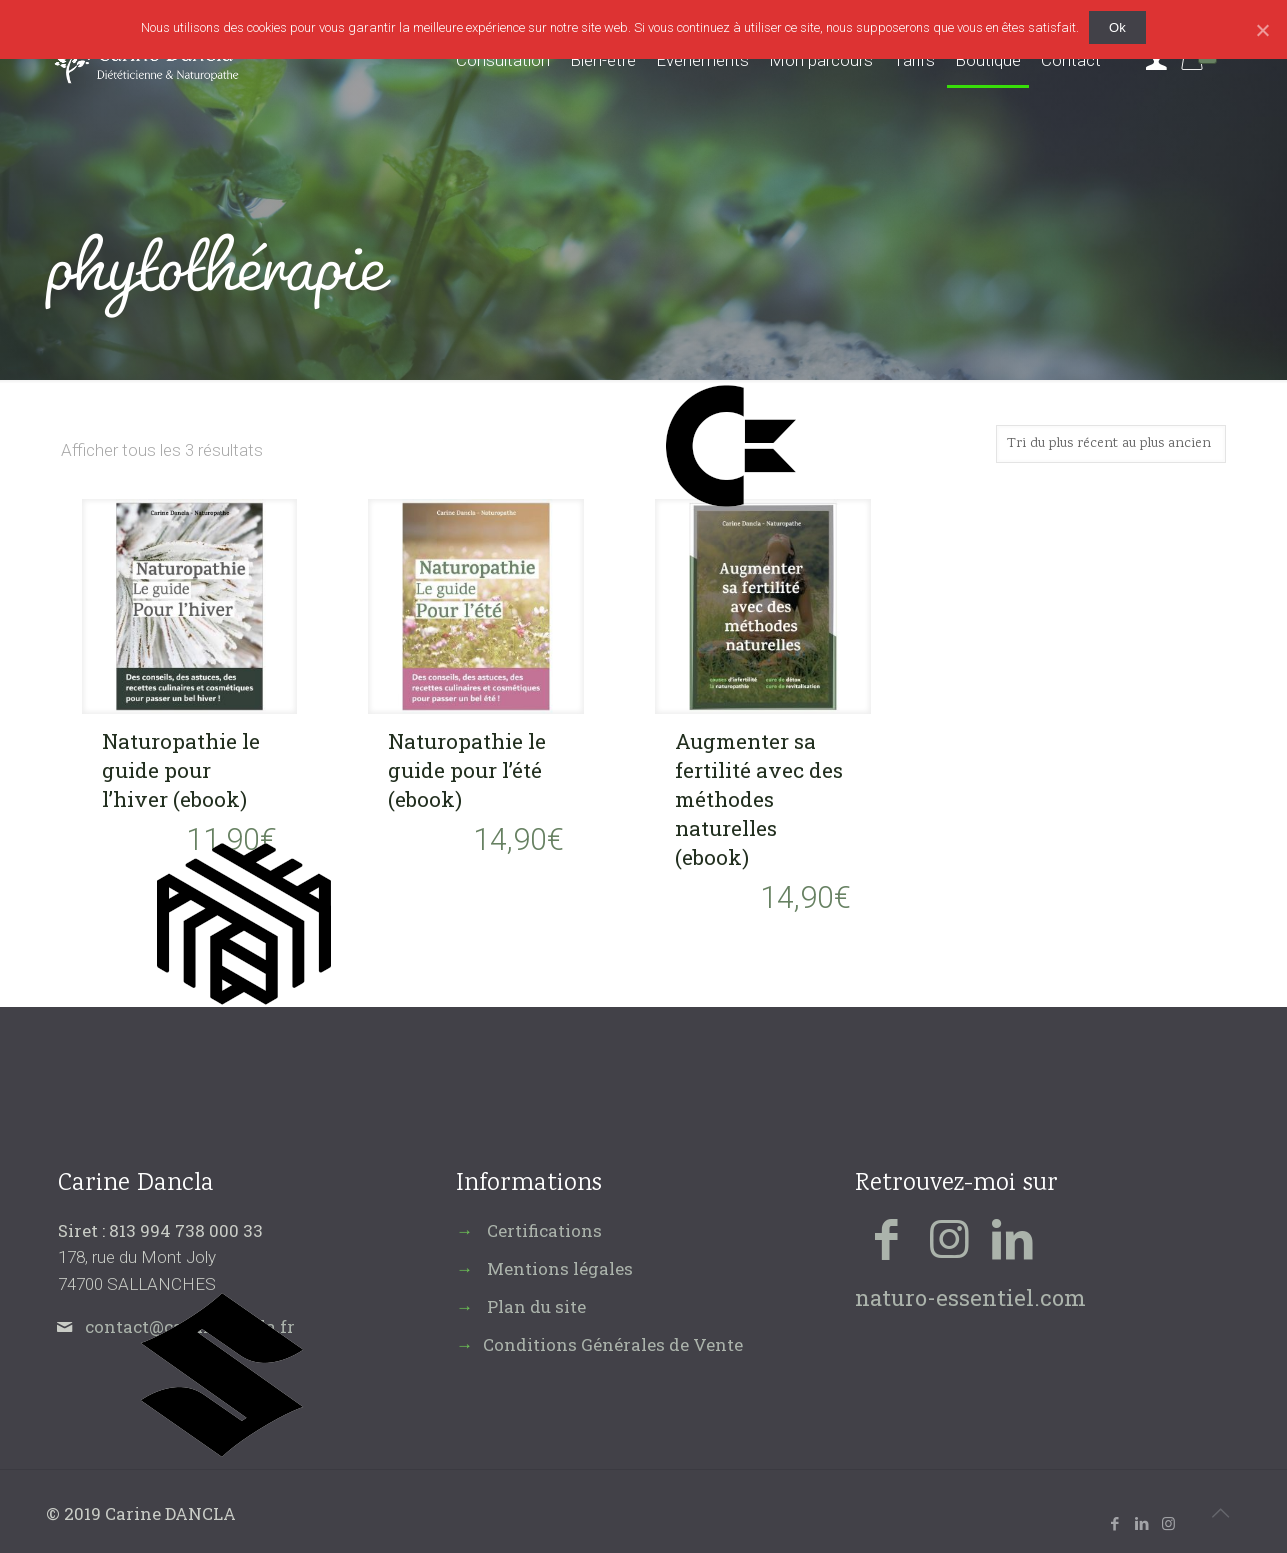 This screenshot has width=1287, height=1553. Describe the element at coordinates (244, 924) in the screenshot. I see `linkerd service mesh platform logo` at that location.